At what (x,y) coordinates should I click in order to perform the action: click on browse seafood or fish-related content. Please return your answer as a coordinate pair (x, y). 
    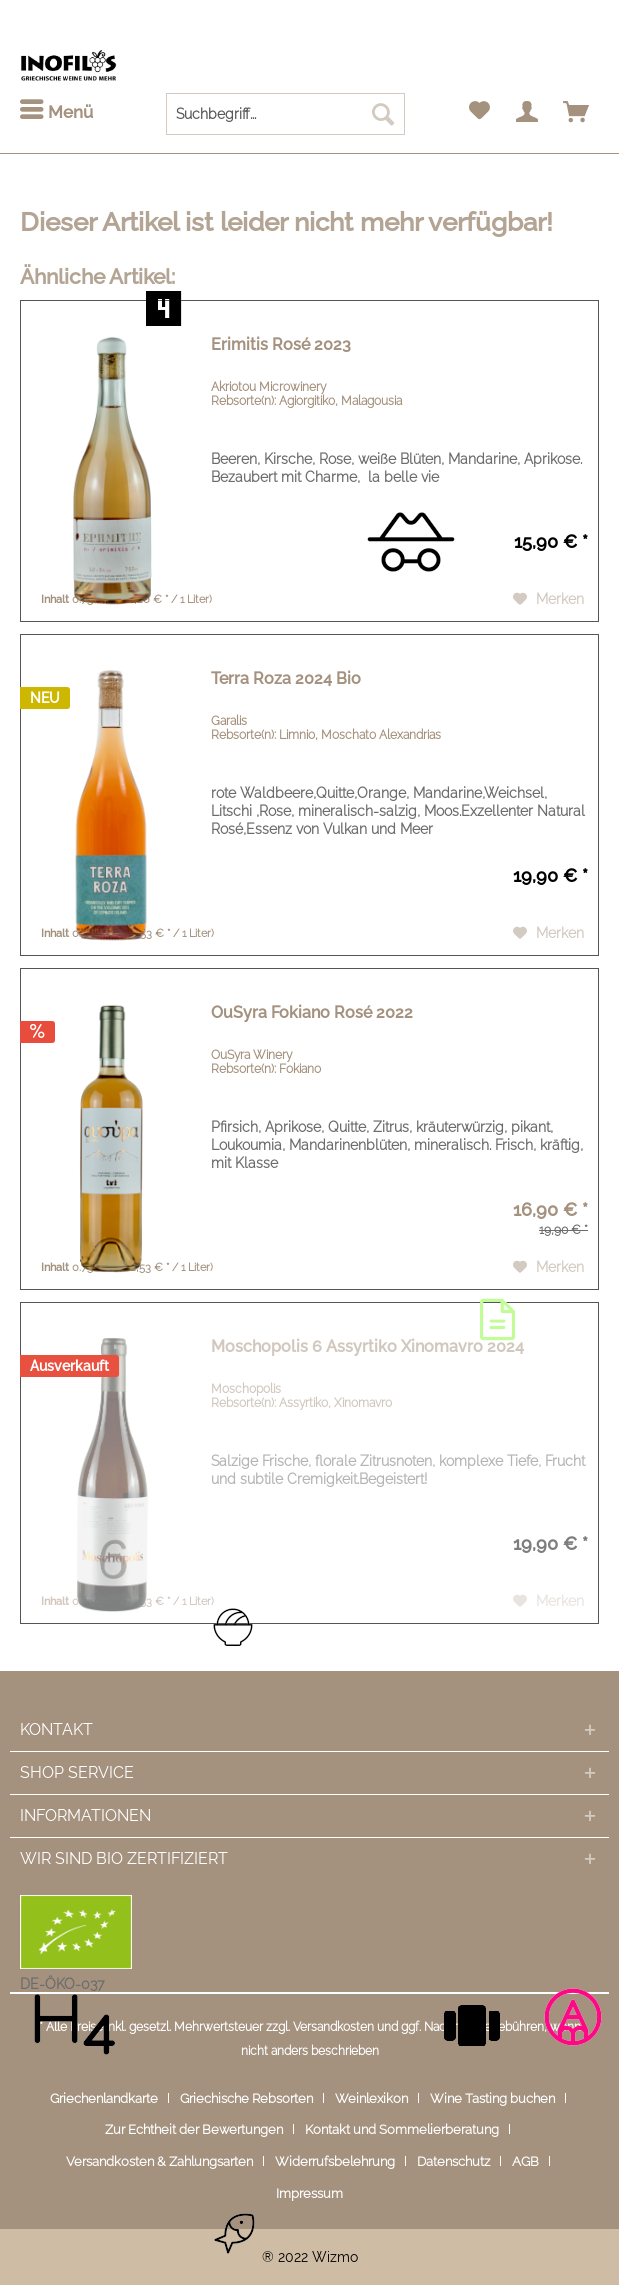
    Looking at the image, I should click on (236, 2231).